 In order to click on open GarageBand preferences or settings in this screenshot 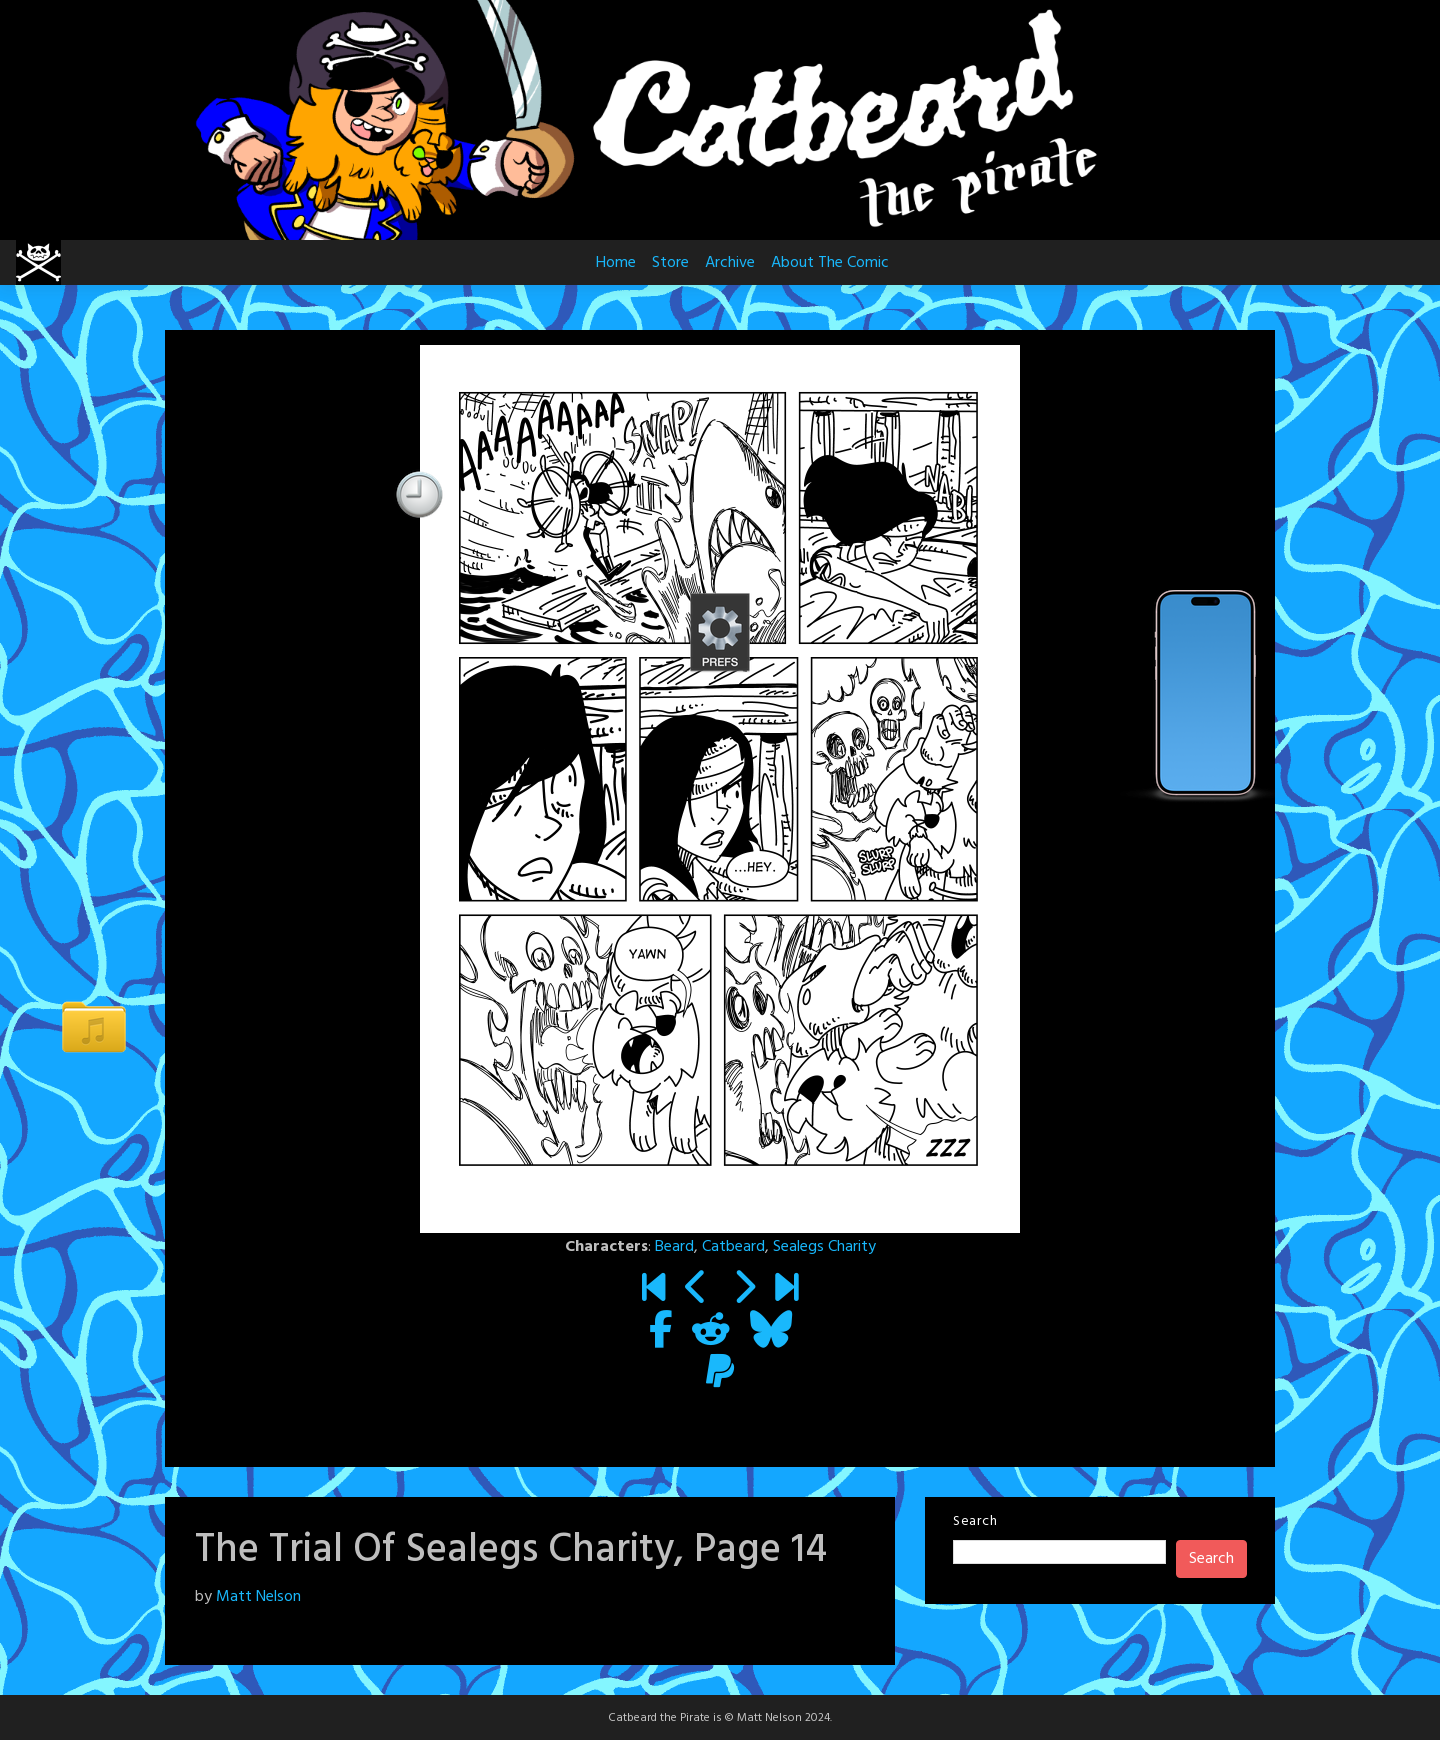, I will do `click(720, 634)`.